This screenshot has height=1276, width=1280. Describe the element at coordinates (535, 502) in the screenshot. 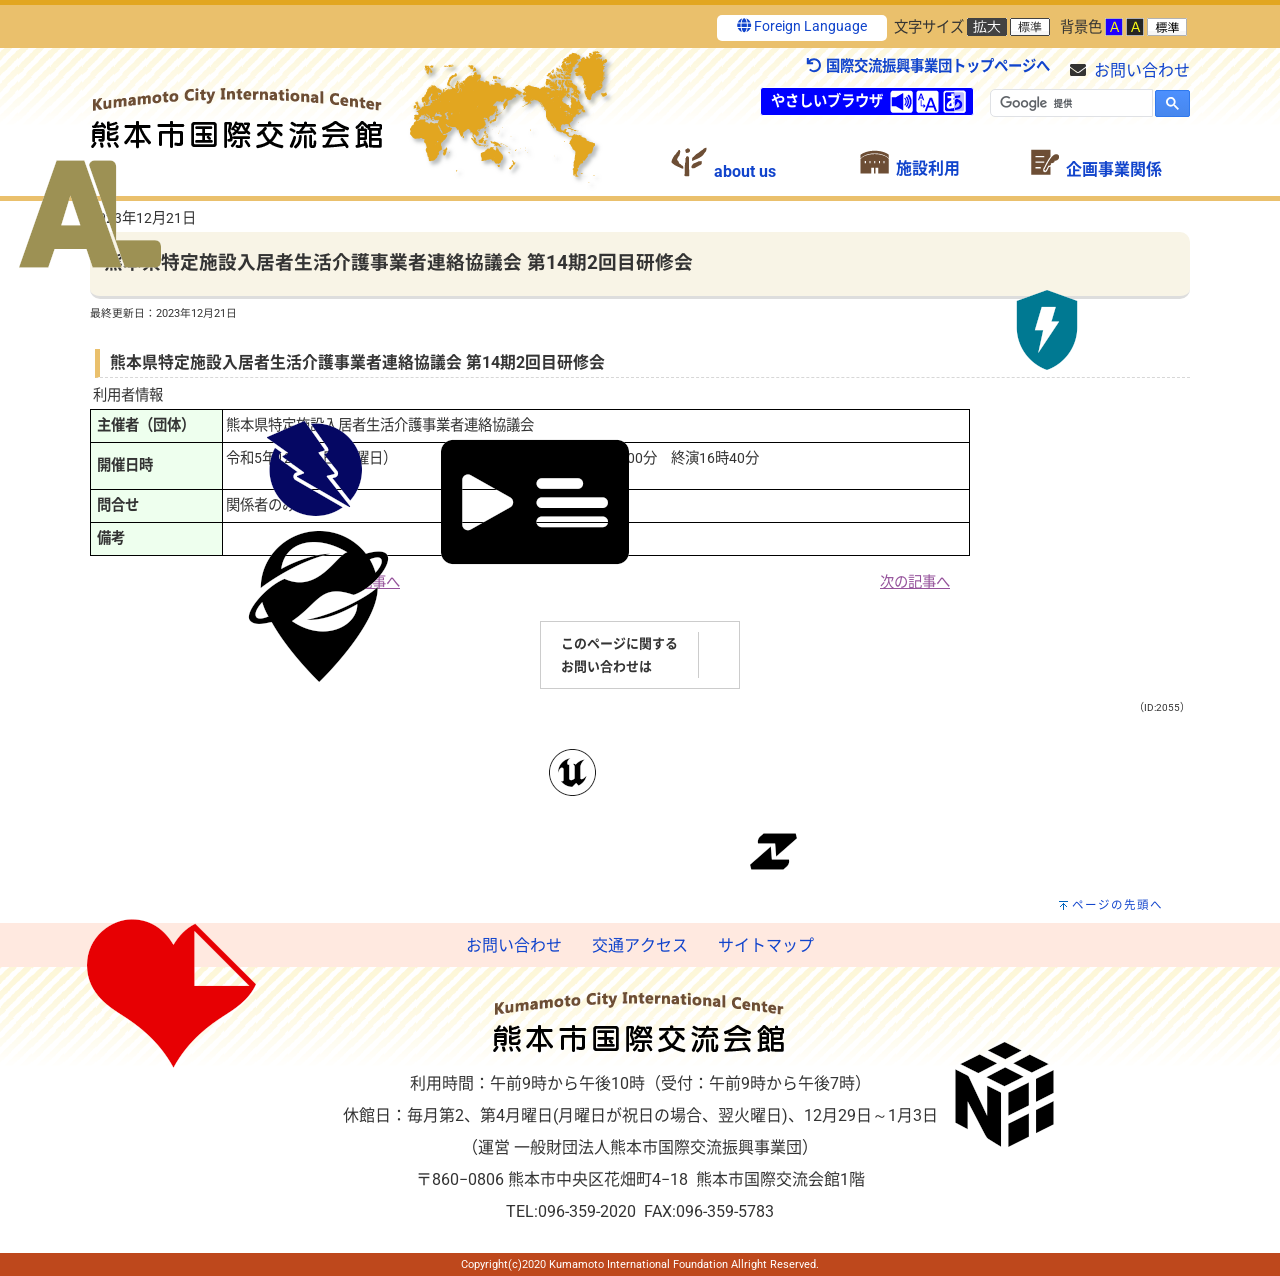

I see `PreMiD logo - indicates Discord rich presence integration` at that location.